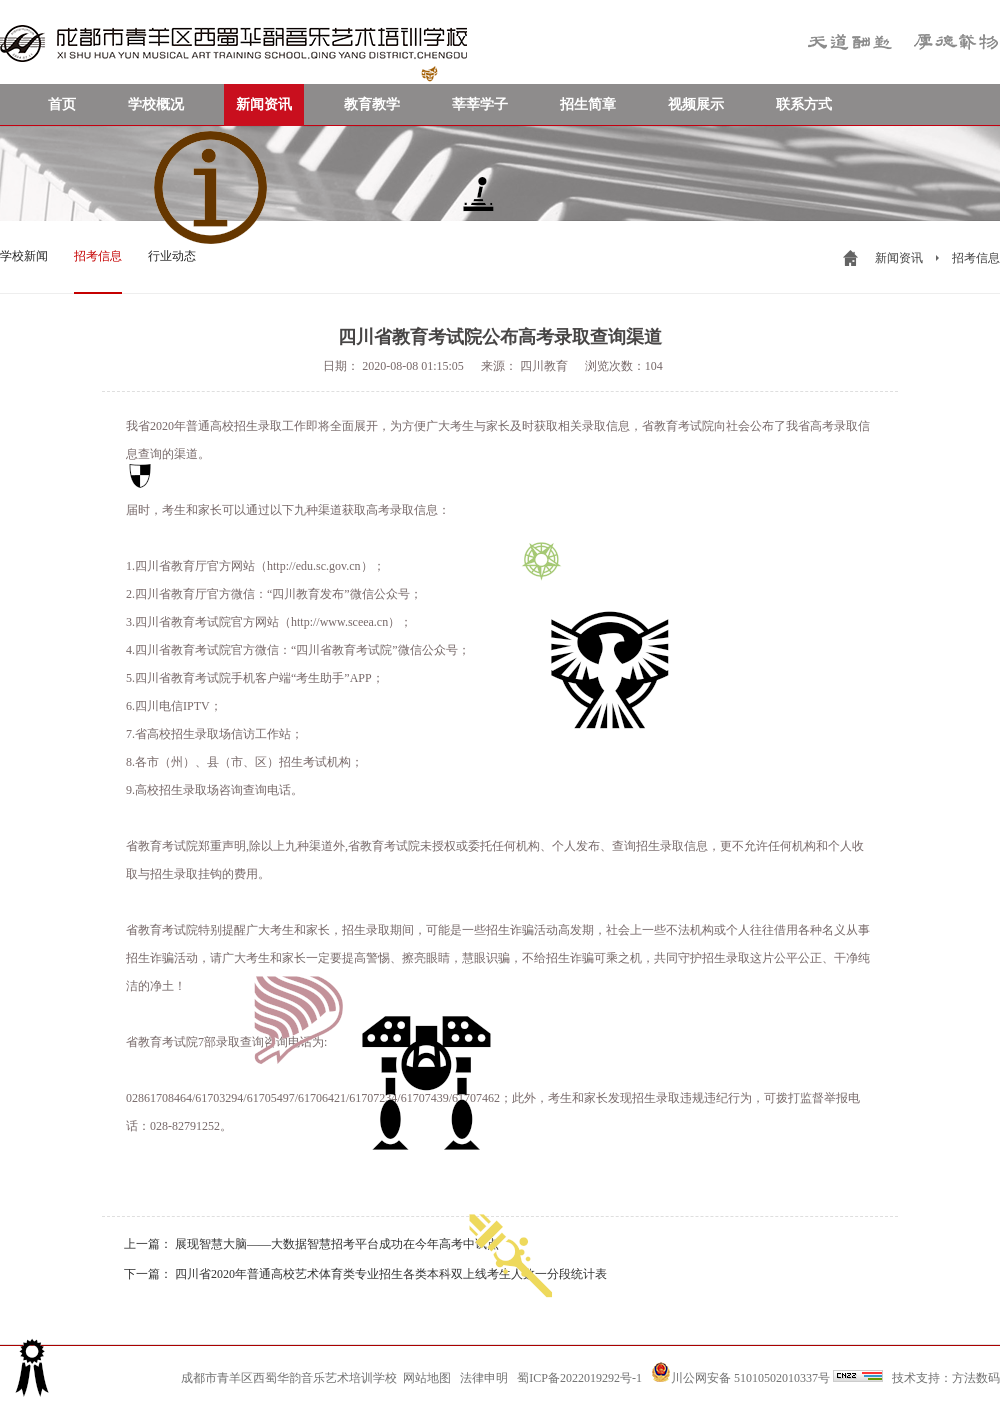  I want to click on select missile mech unit in game, so click(426, 1083).